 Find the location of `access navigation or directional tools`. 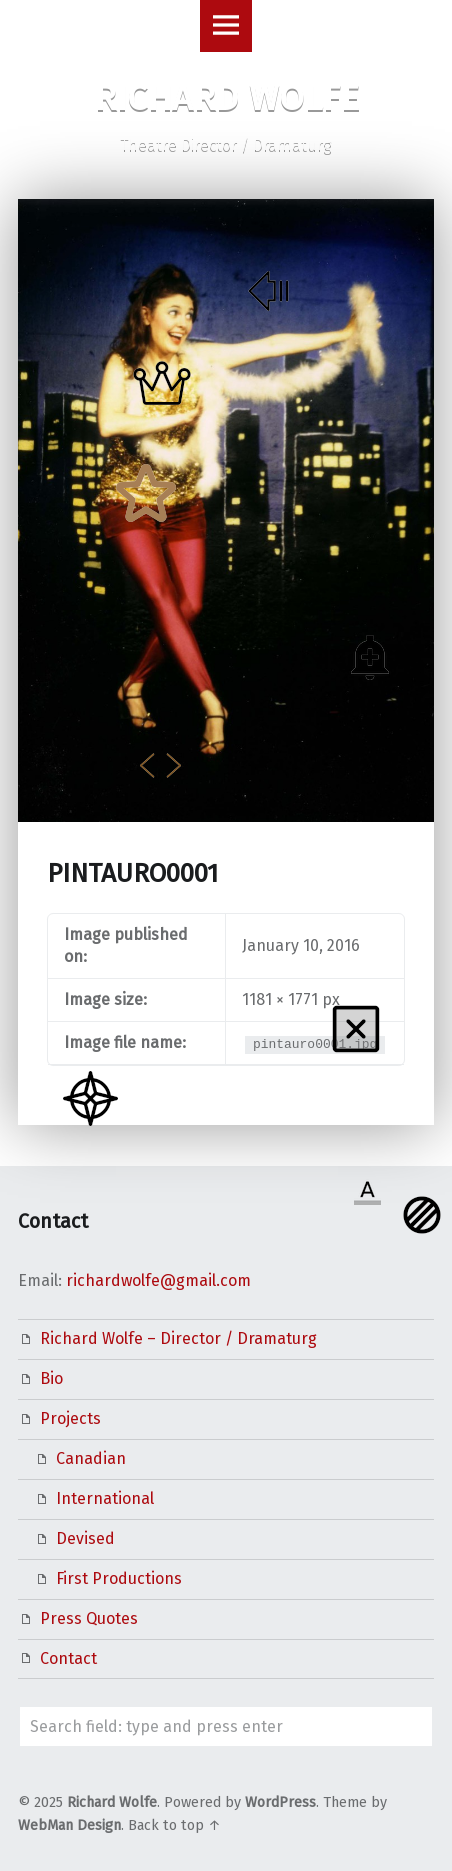

access navigation or directional tools is located at coordinates (90, 1098).